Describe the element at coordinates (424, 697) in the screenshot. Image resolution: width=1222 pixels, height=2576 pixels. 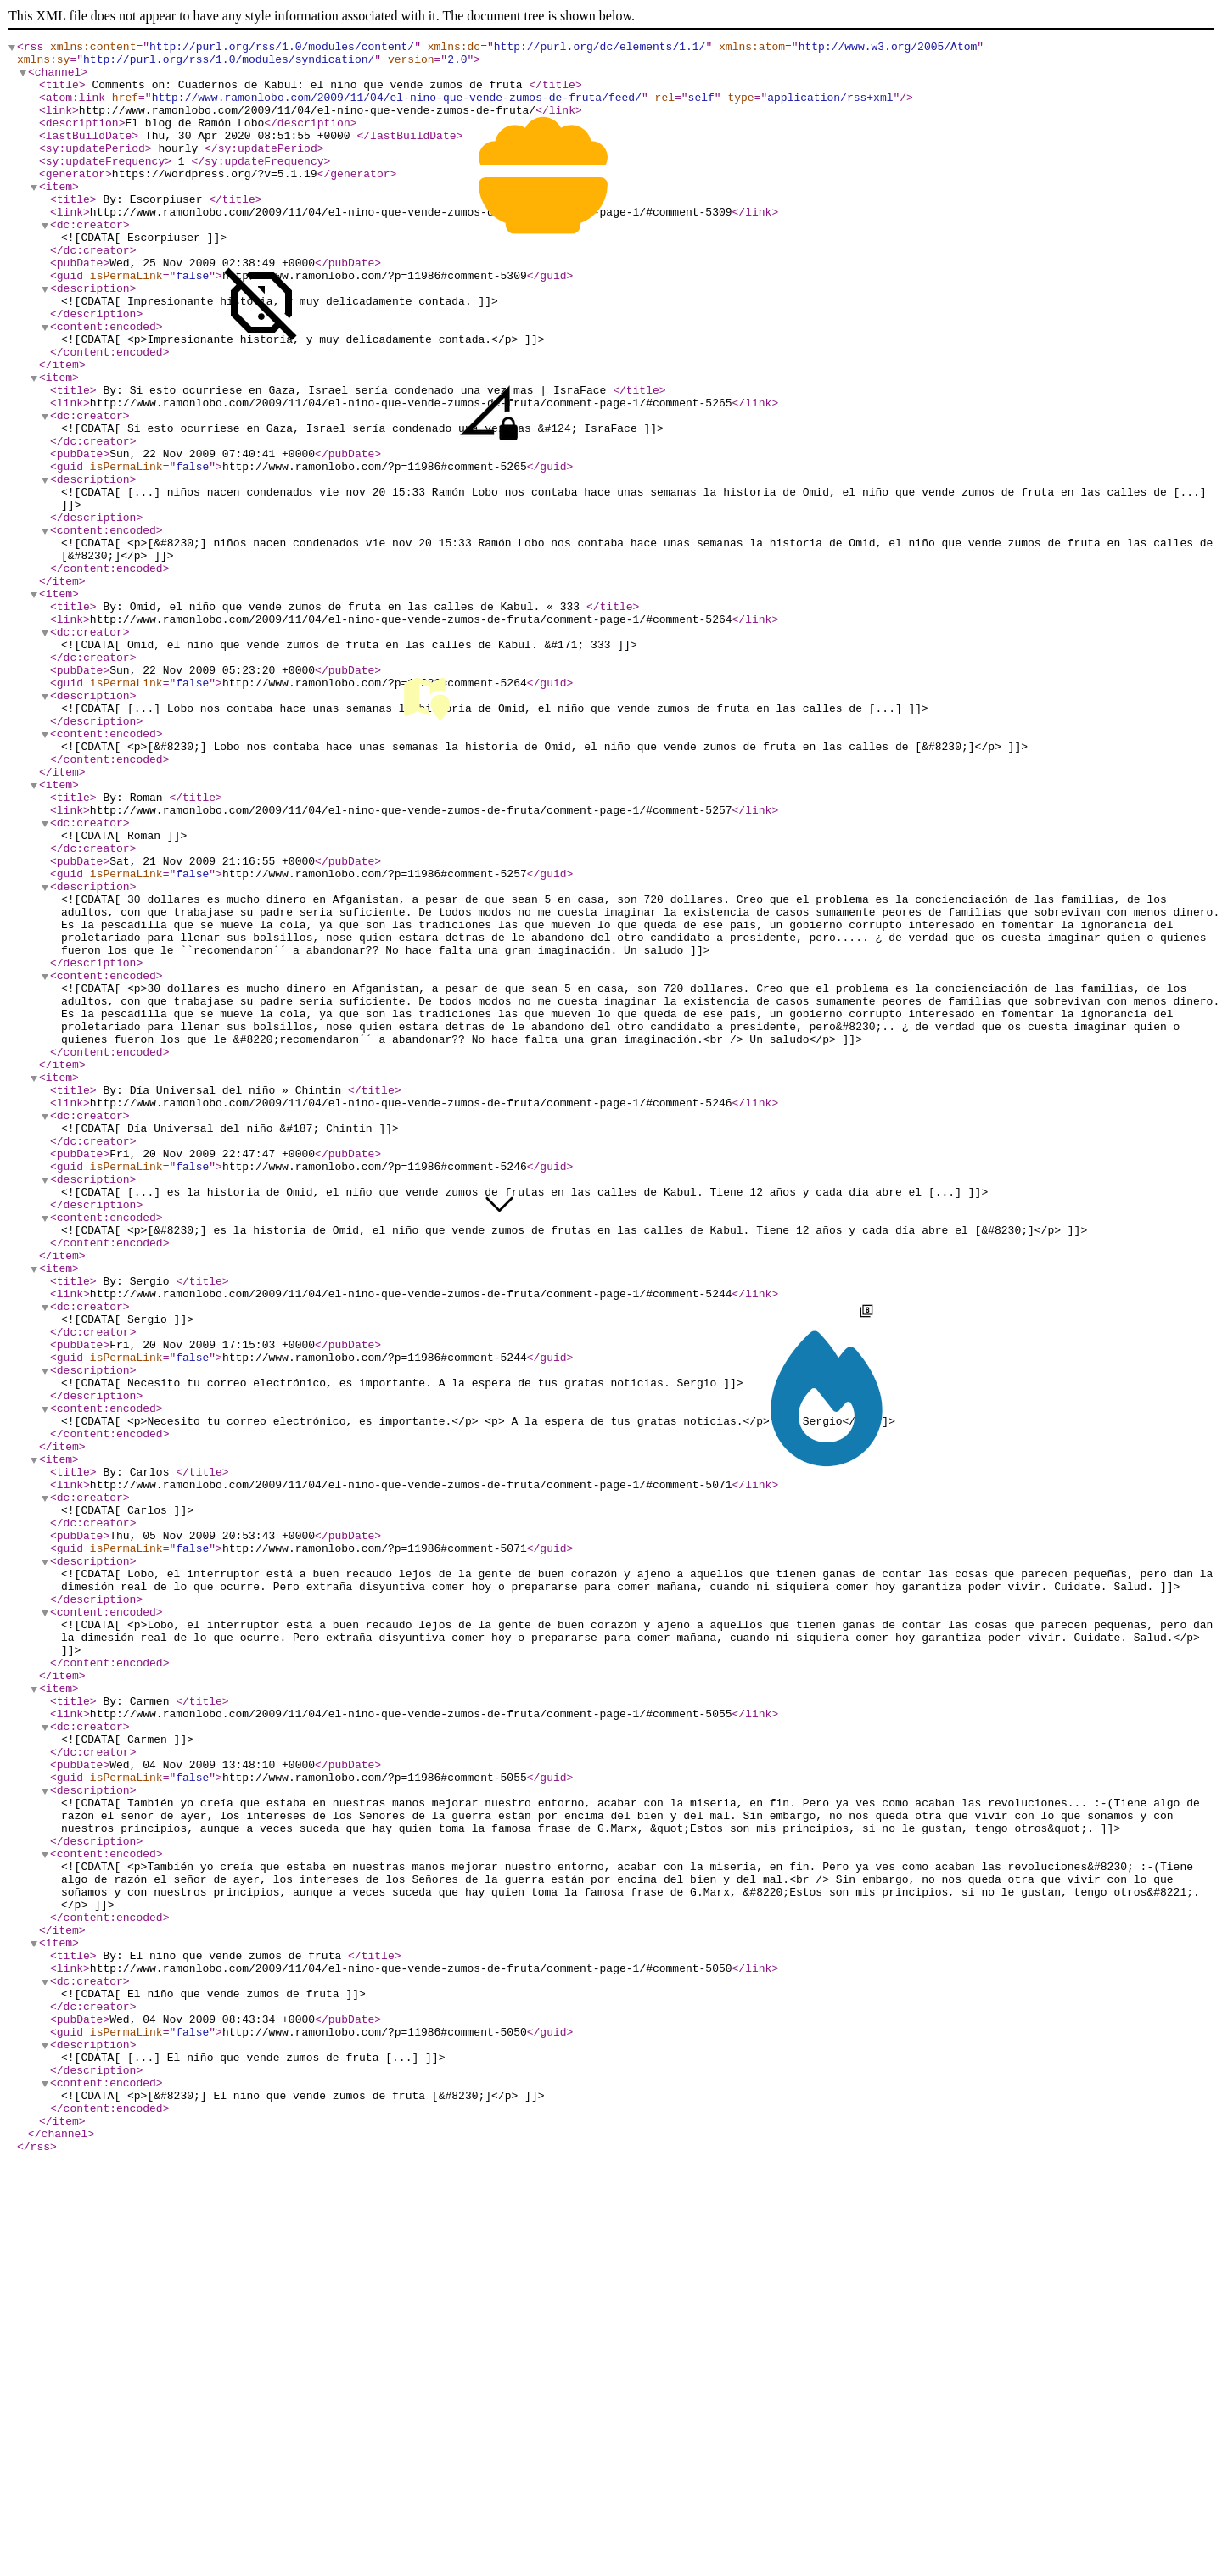
I see `view map with marked location` at that location.